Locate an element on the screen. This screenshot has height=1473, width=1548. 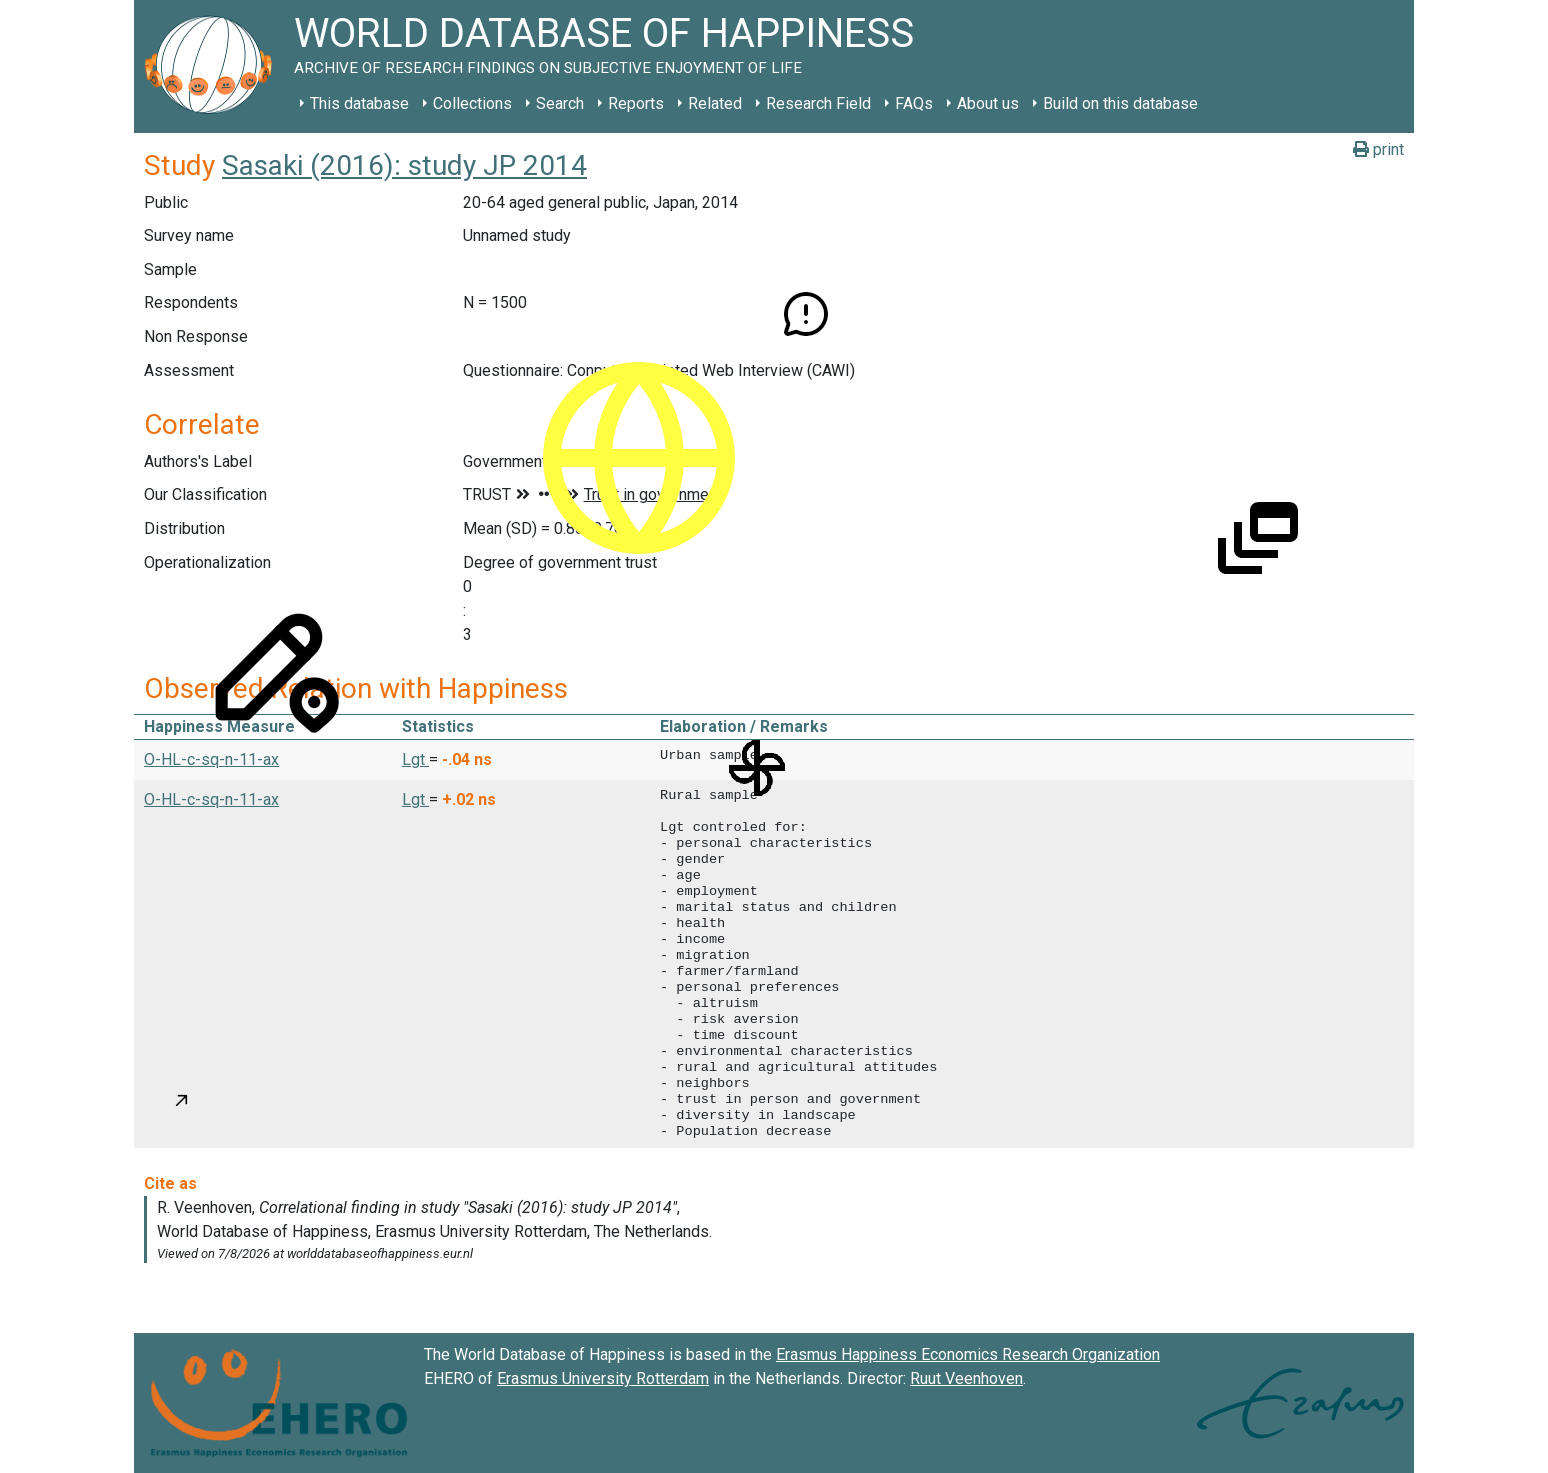
switch language or region settings is located at coordinates (639, 458).